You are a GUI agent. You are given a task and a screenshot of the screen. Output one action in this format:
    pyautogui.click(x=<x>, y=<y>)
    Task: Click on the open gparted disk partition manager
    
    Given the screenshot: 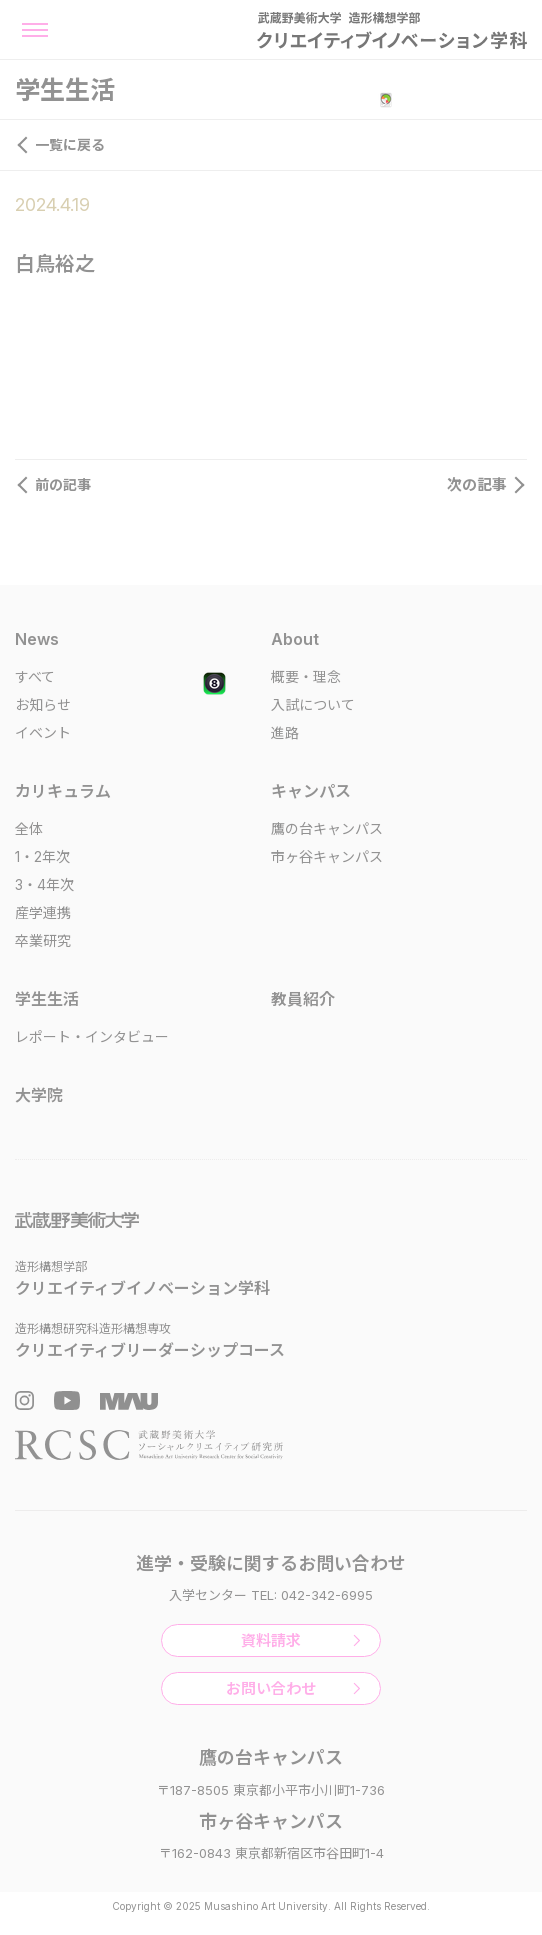 What is the action you would take?
    pyautogui.click(x=386, y=100)
    